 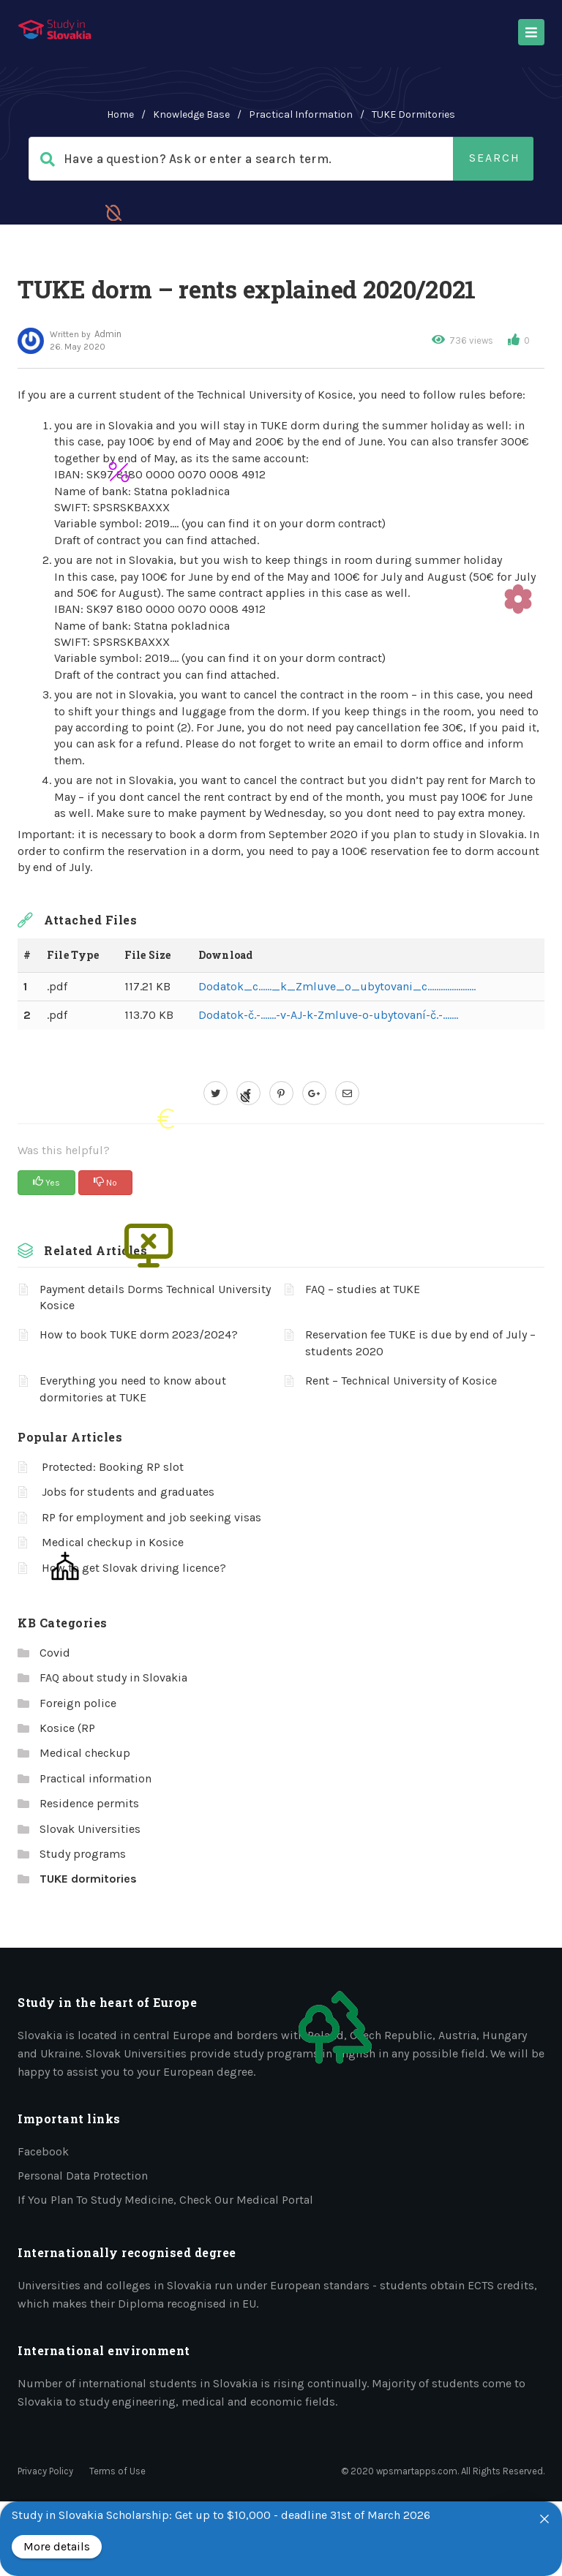 I want to click on view parks or natural areas nearby, so click(x=336, y=2025).